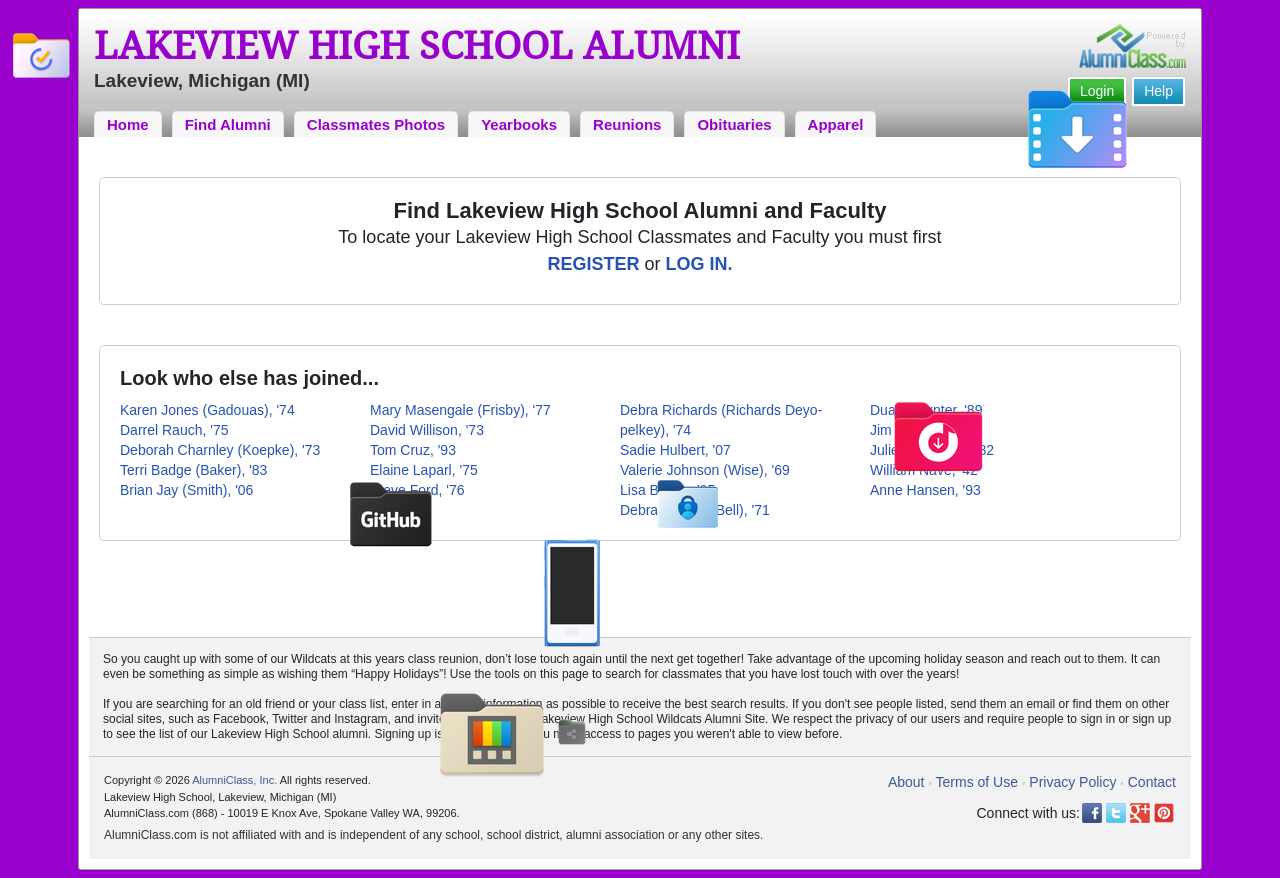 The height and width of the screenshot is (878, 1280). I want to click on open 4K Tokkit video downloads folder, so click(938, 439).